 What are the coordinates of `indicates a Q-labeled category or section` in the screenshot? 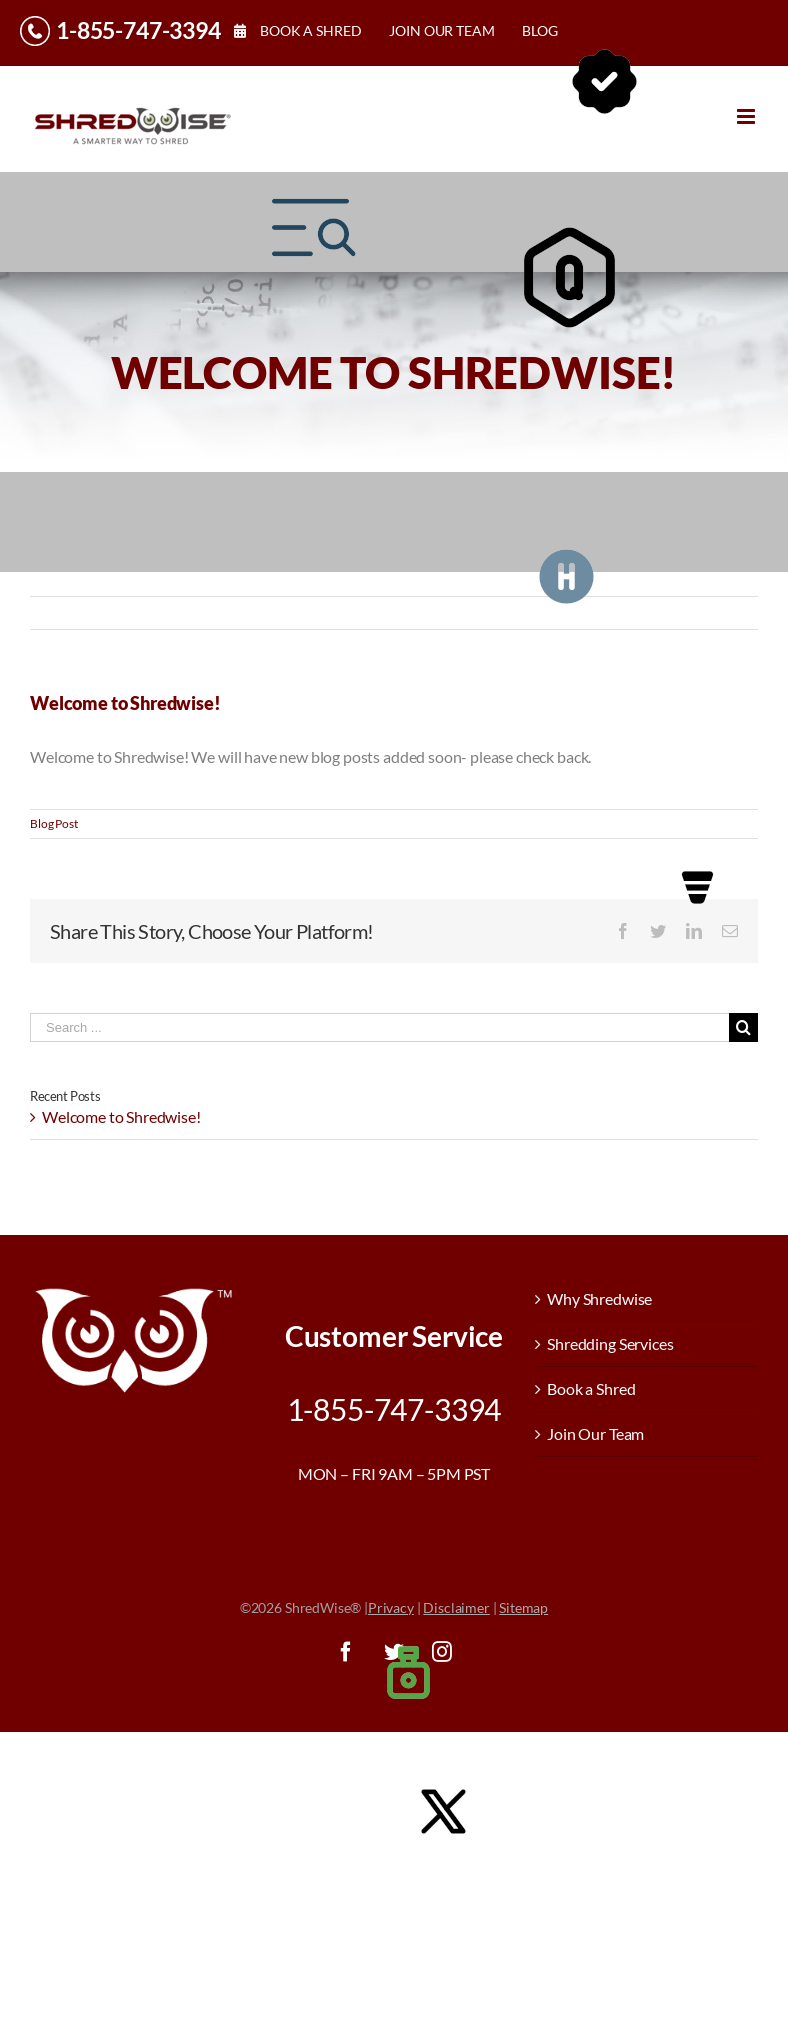 It's located at (569, 277).